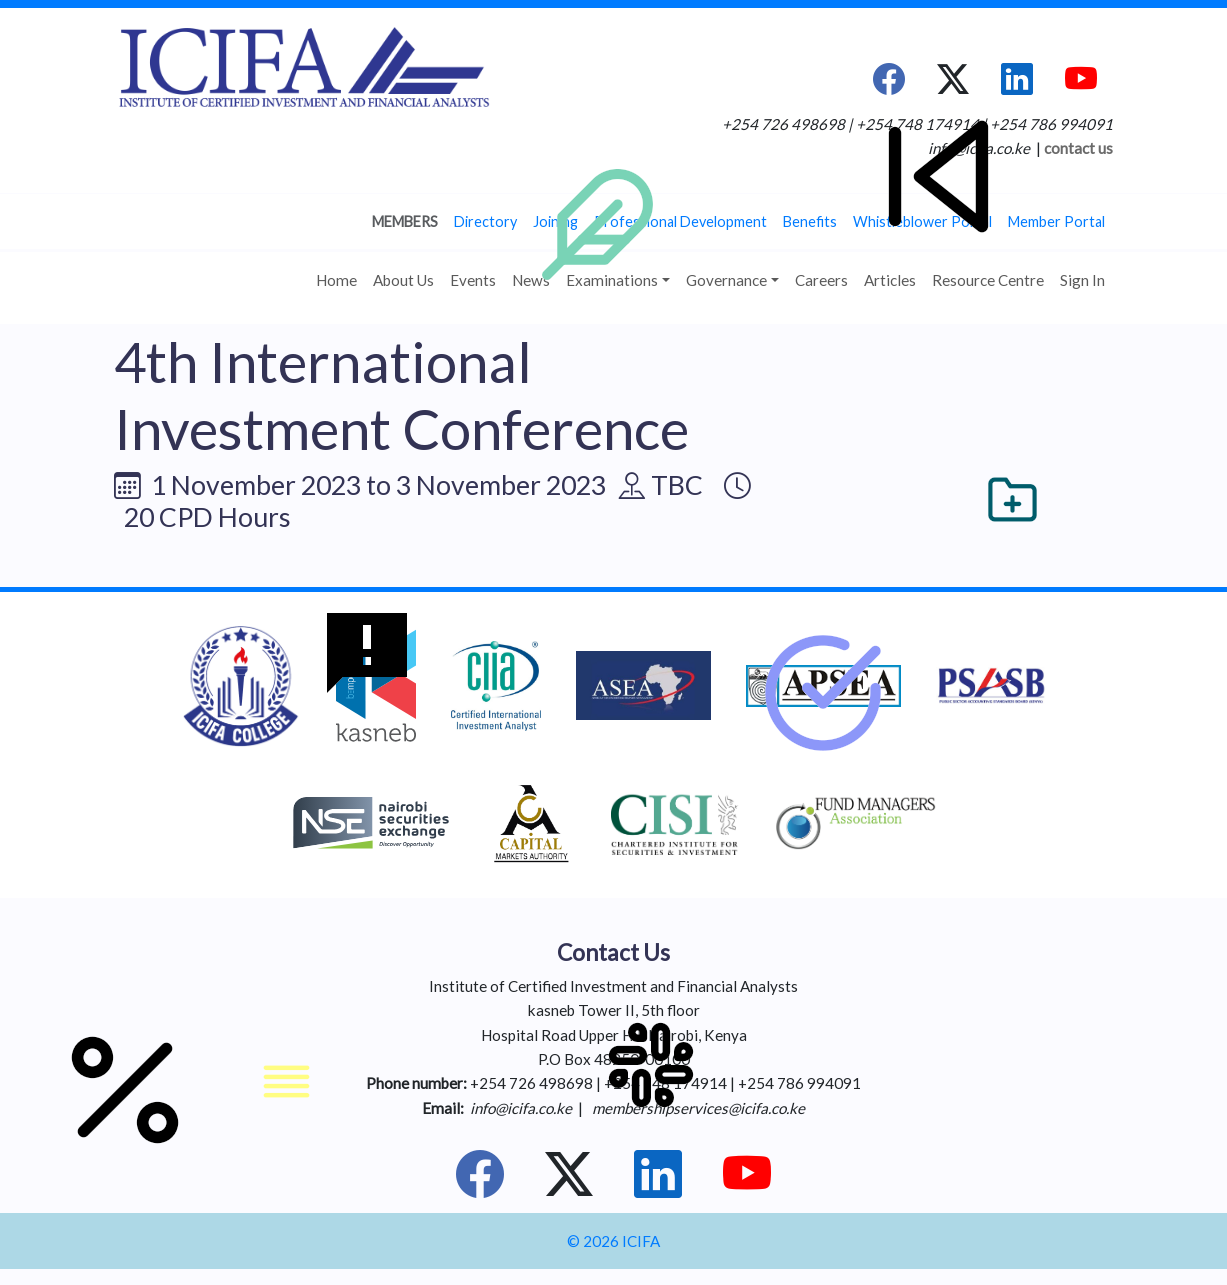  I want to click on justify text alignment, so click(286, 1081).